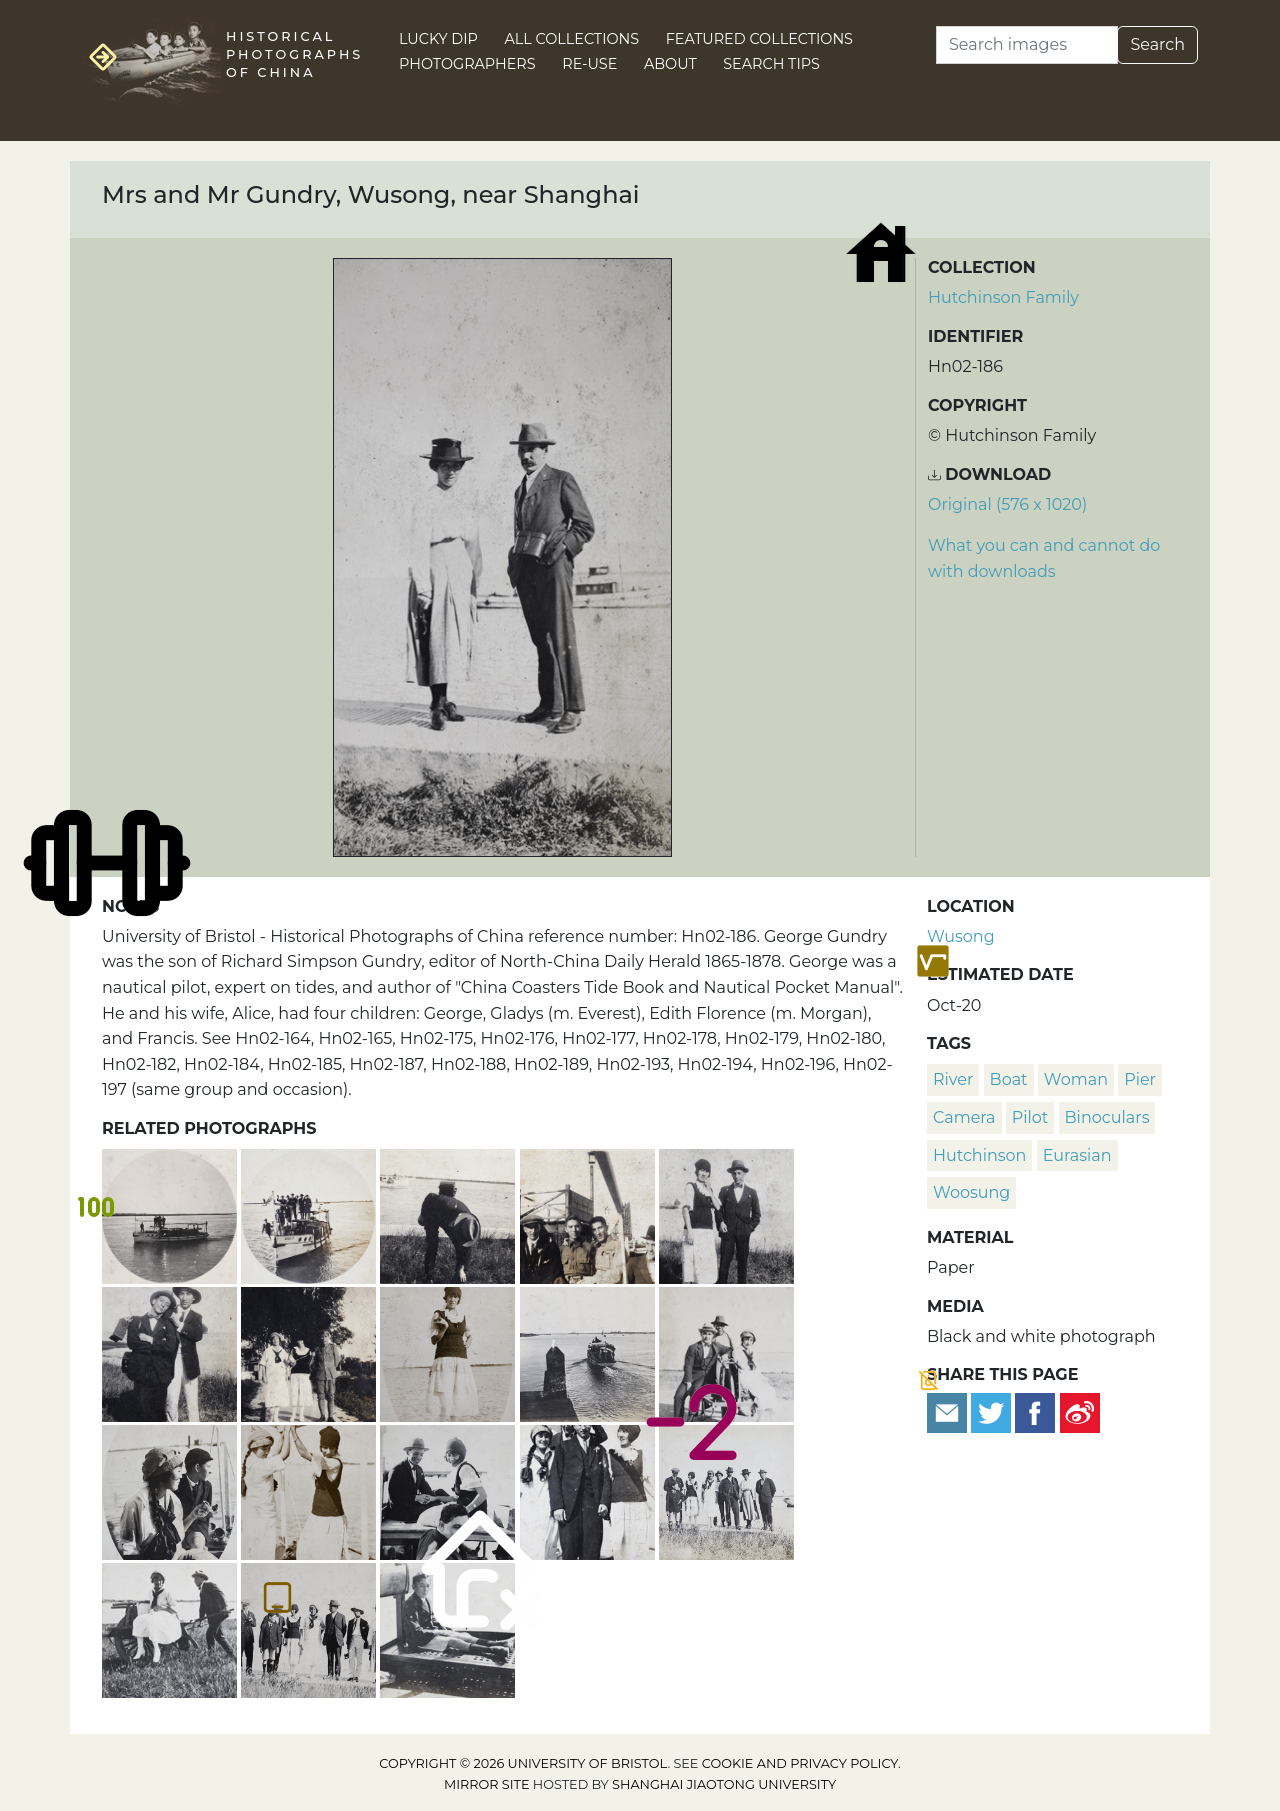 This screenshot has width=1280, height=1811. Describe the element at coordinates (103, 57) in the screenshot. I see `get directions or navigation guidance` at that location.